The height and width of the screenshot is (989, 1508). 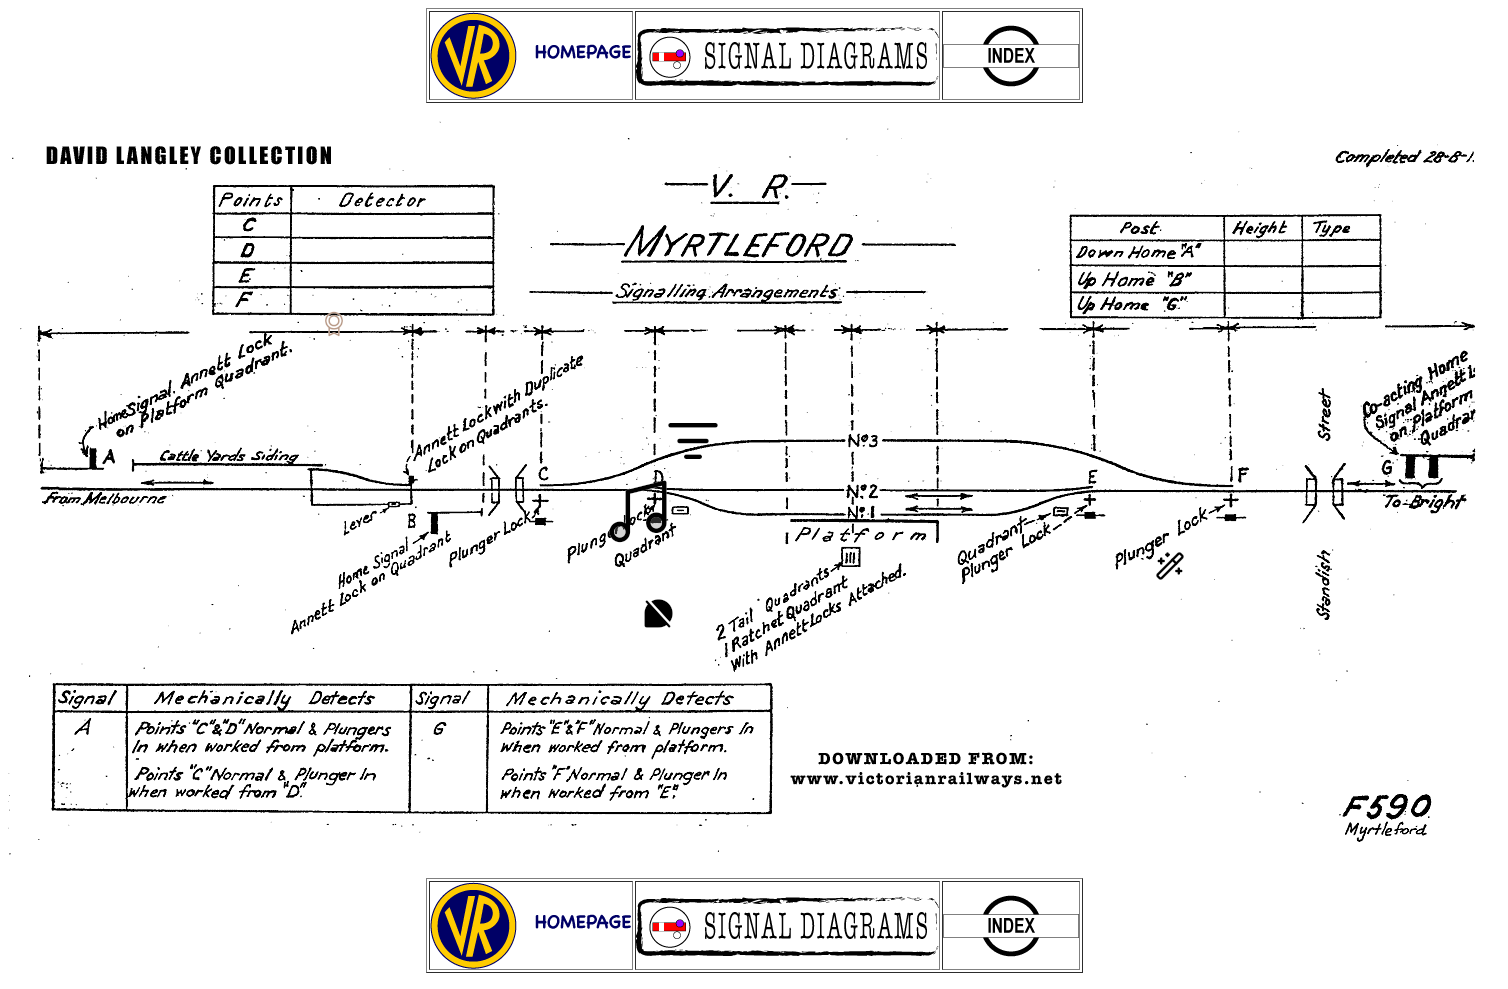 I want to click on access music library or audio files, so click(x=641, y=512).